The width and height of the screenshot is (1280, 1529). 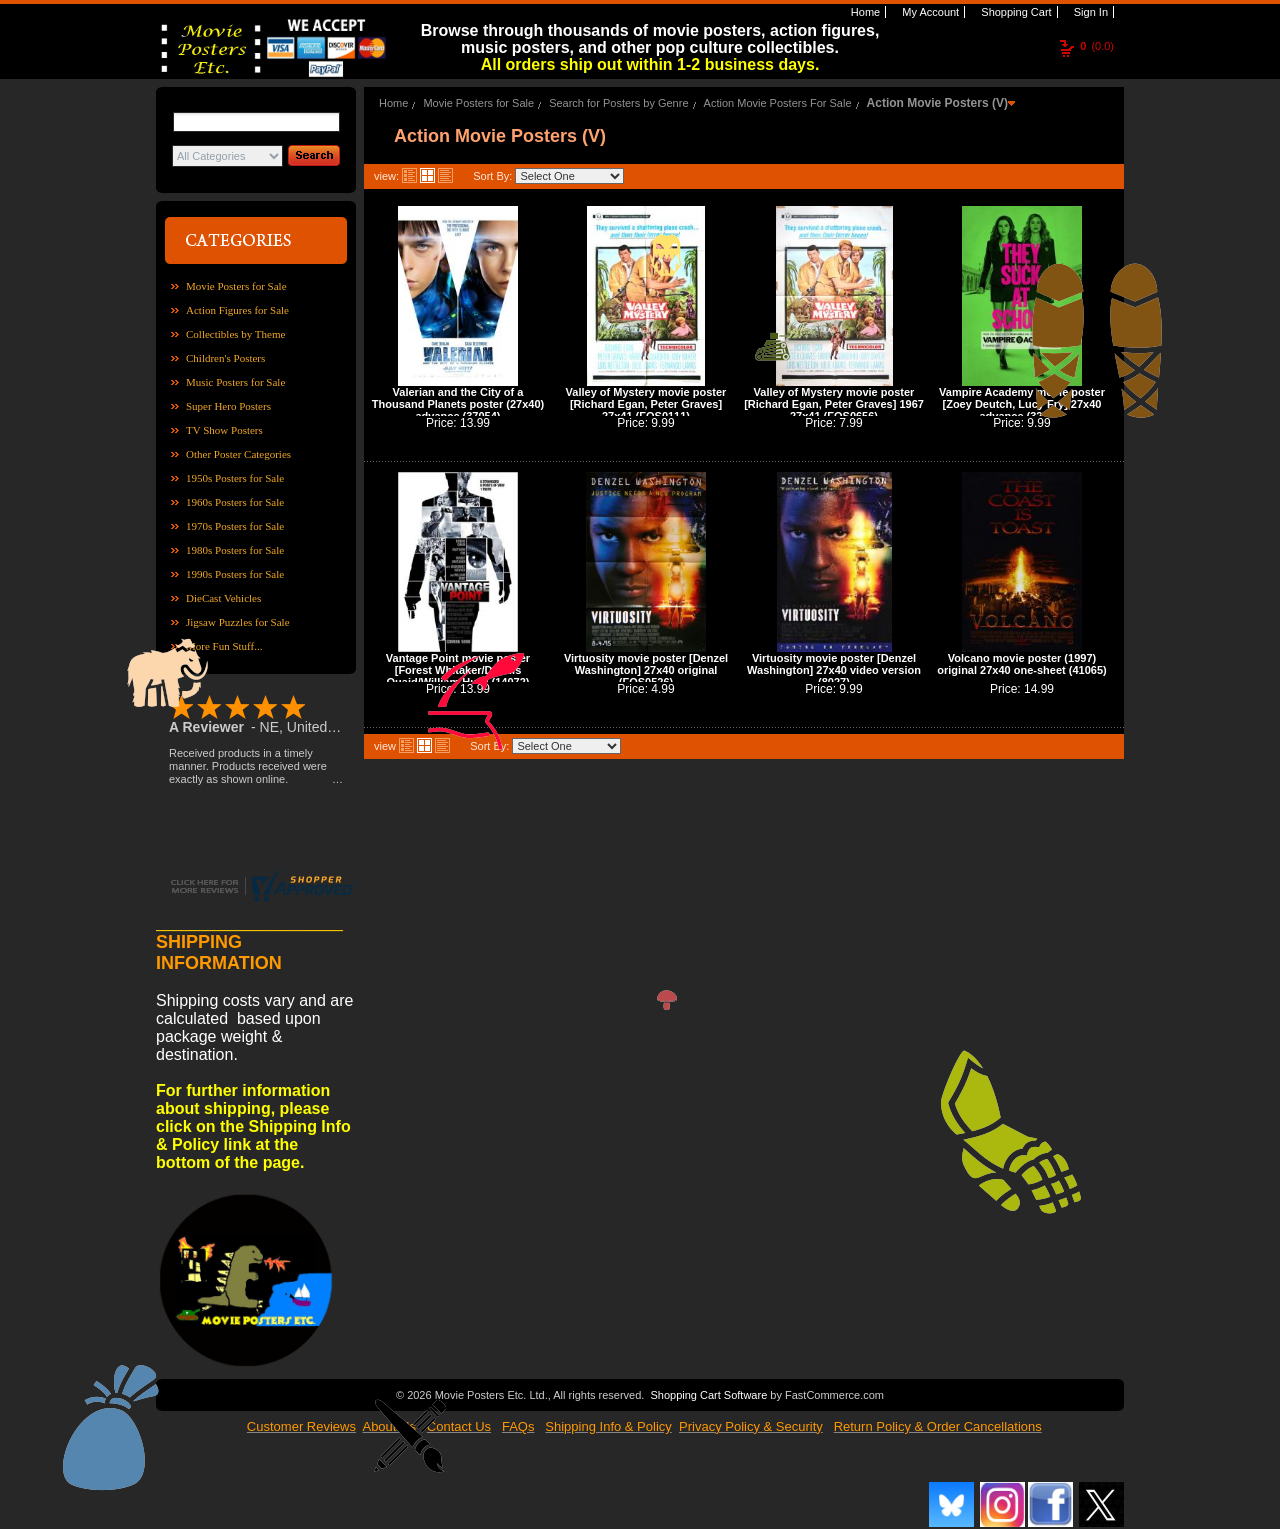 I want to click on swap or exchange items in inventory, so click(x=112, y=1427).